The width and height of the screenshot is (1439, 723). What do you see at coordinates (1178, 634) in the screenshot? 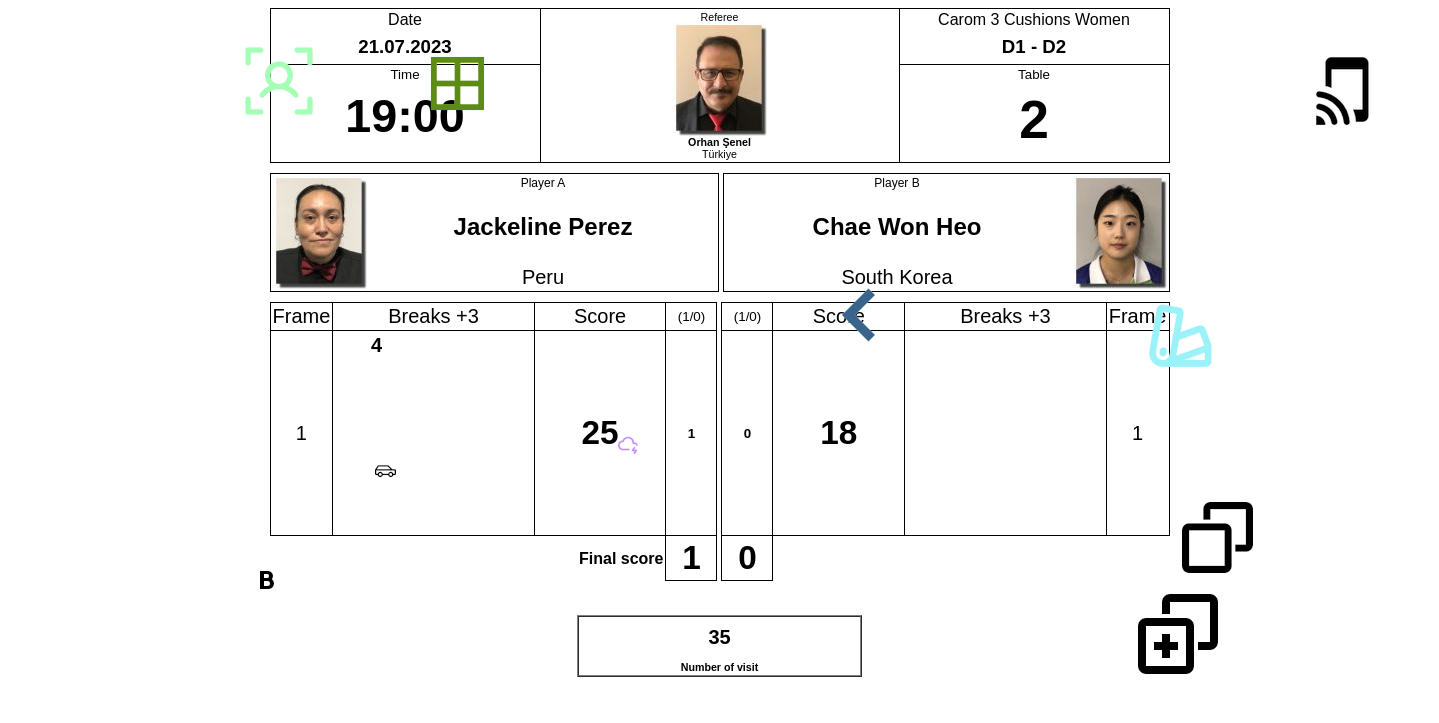
I see `duplicate or copy an item` at bounding box center [1178, 634].